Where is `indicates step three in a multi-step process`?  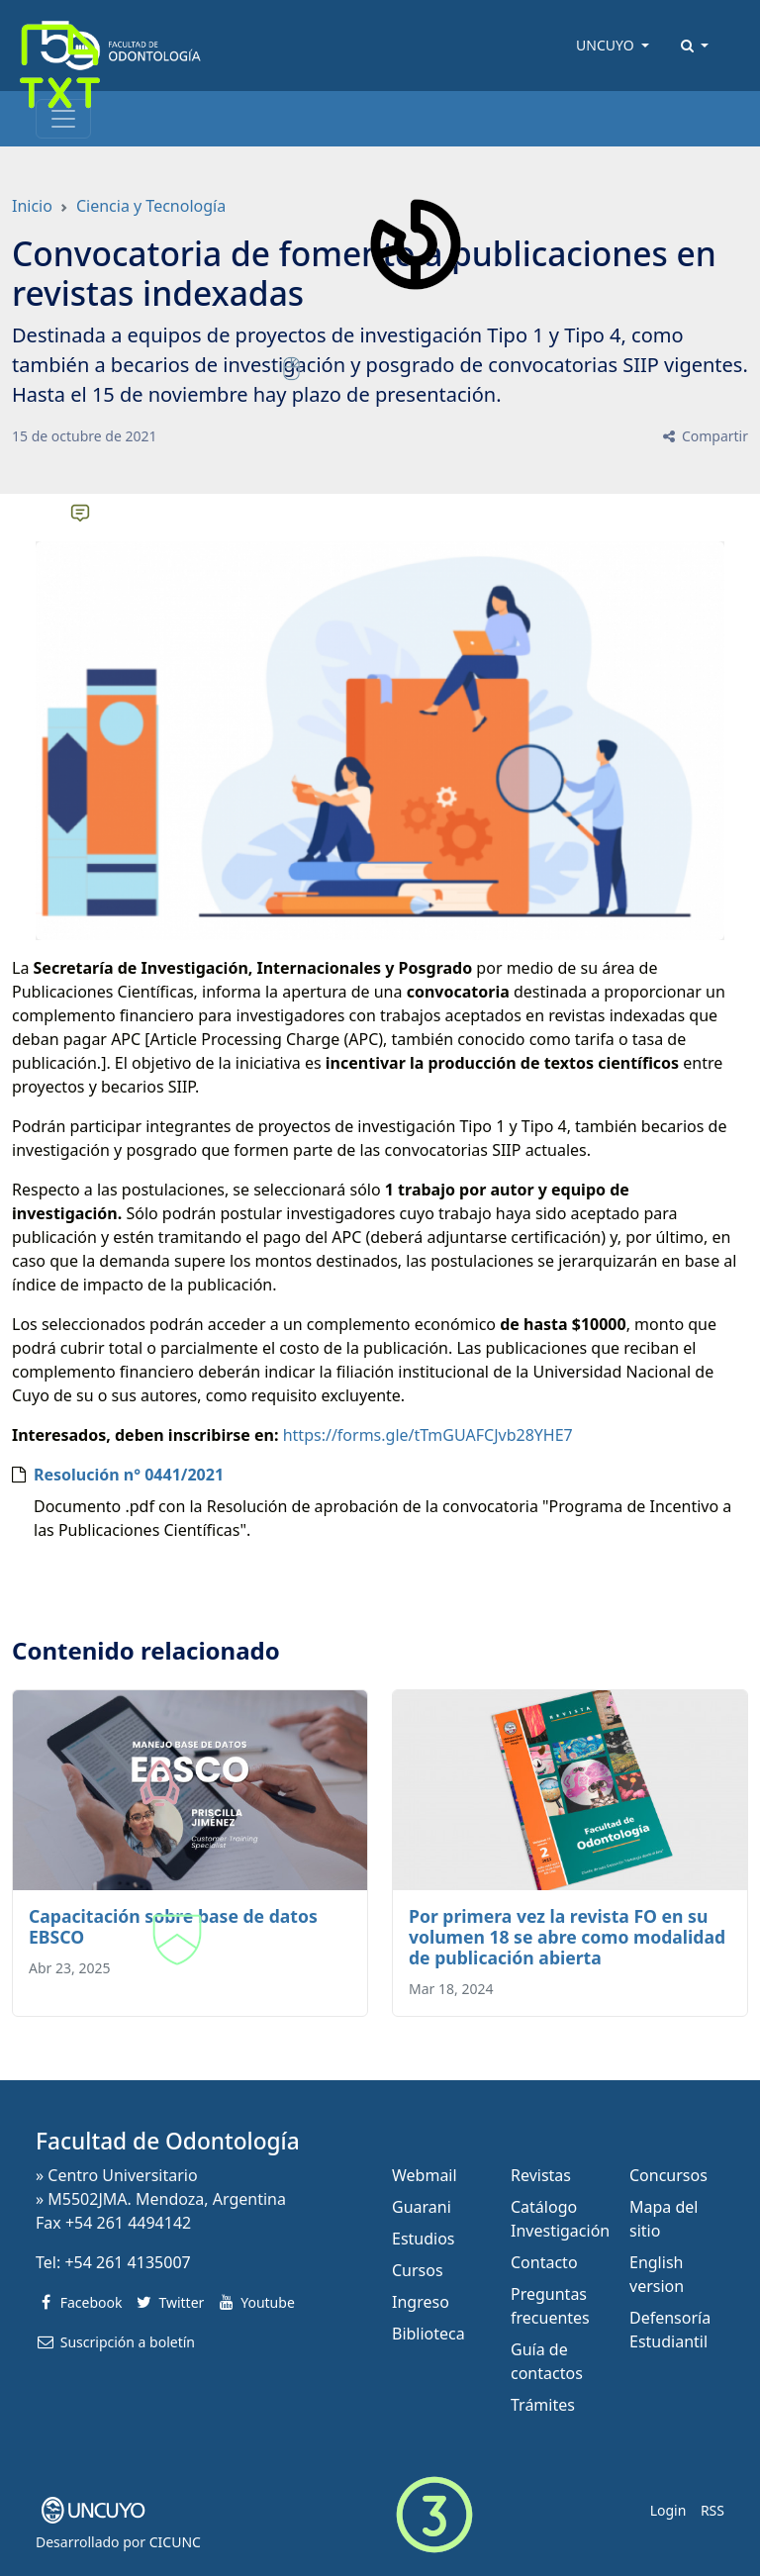
indicates step three in a multi-step process is located at coordinates (434, 2515).